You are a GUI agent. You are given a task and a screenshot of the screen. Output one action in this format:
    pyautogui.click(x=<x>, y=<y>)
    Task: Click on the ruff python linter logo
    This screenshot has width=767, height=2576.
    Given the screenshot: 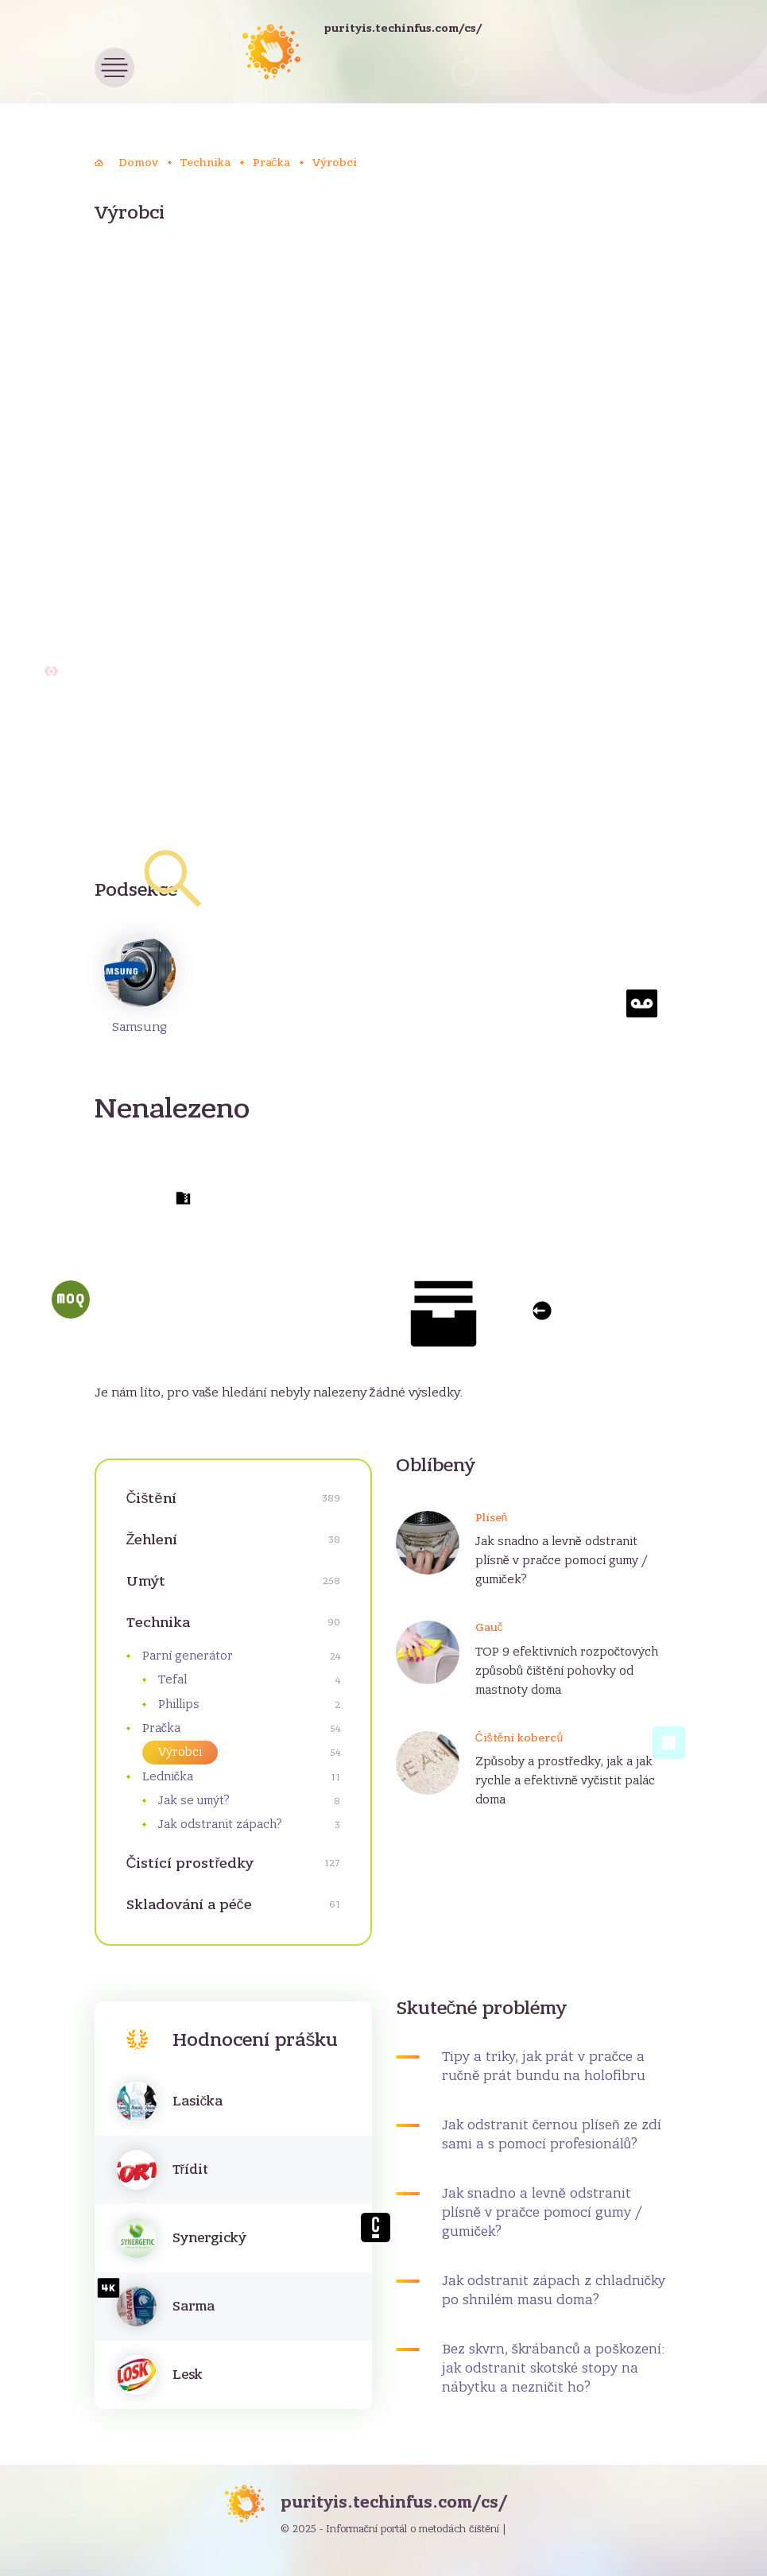 What is the action you would take?
    pyautogui.click(x=668, y=1742)
    